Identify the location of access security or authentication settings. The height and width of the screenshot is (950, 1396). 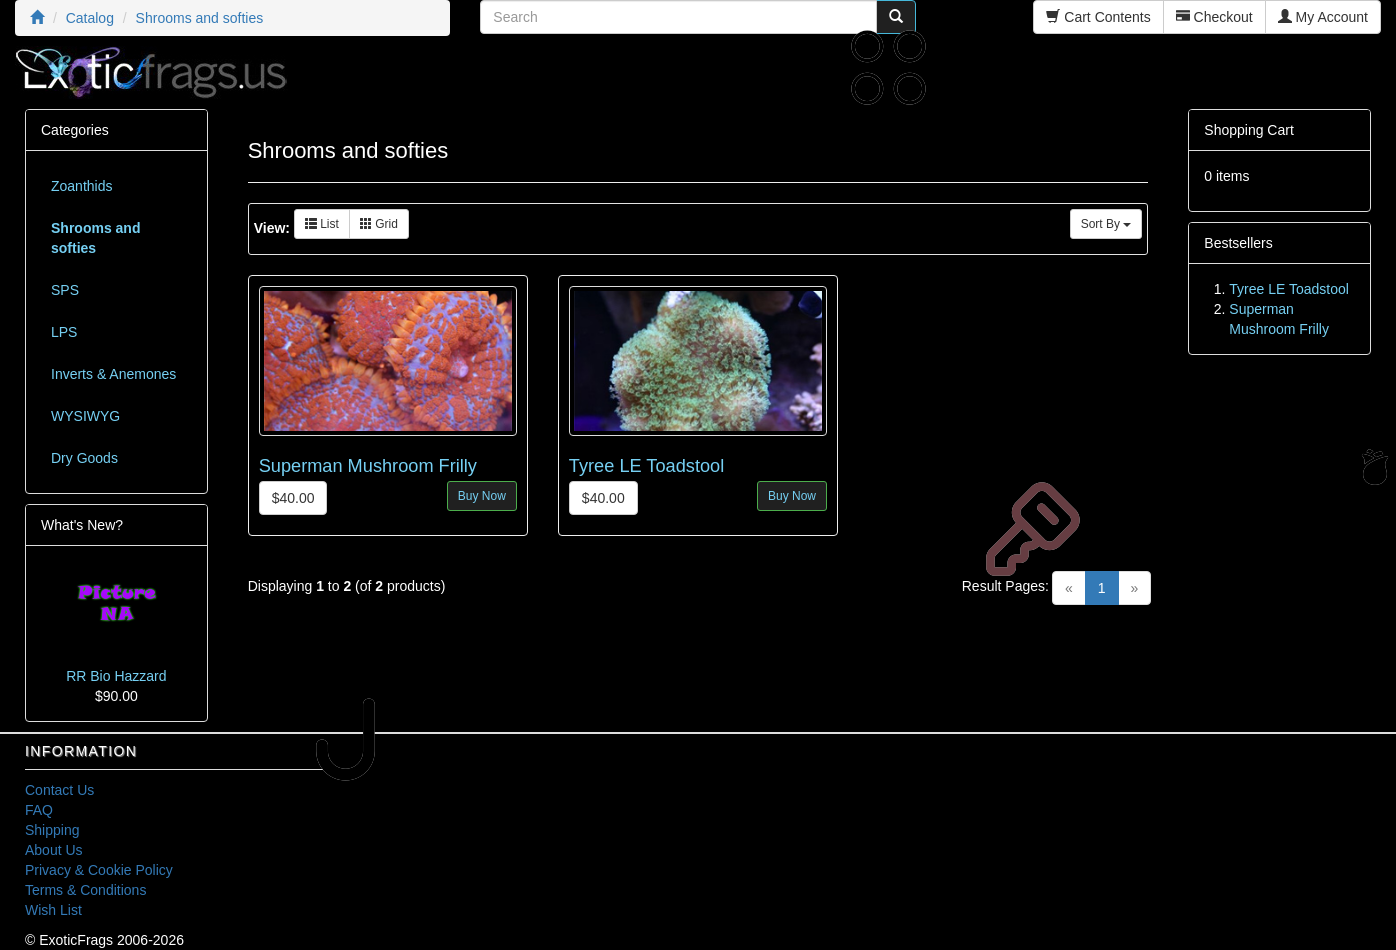
(1033, 529).